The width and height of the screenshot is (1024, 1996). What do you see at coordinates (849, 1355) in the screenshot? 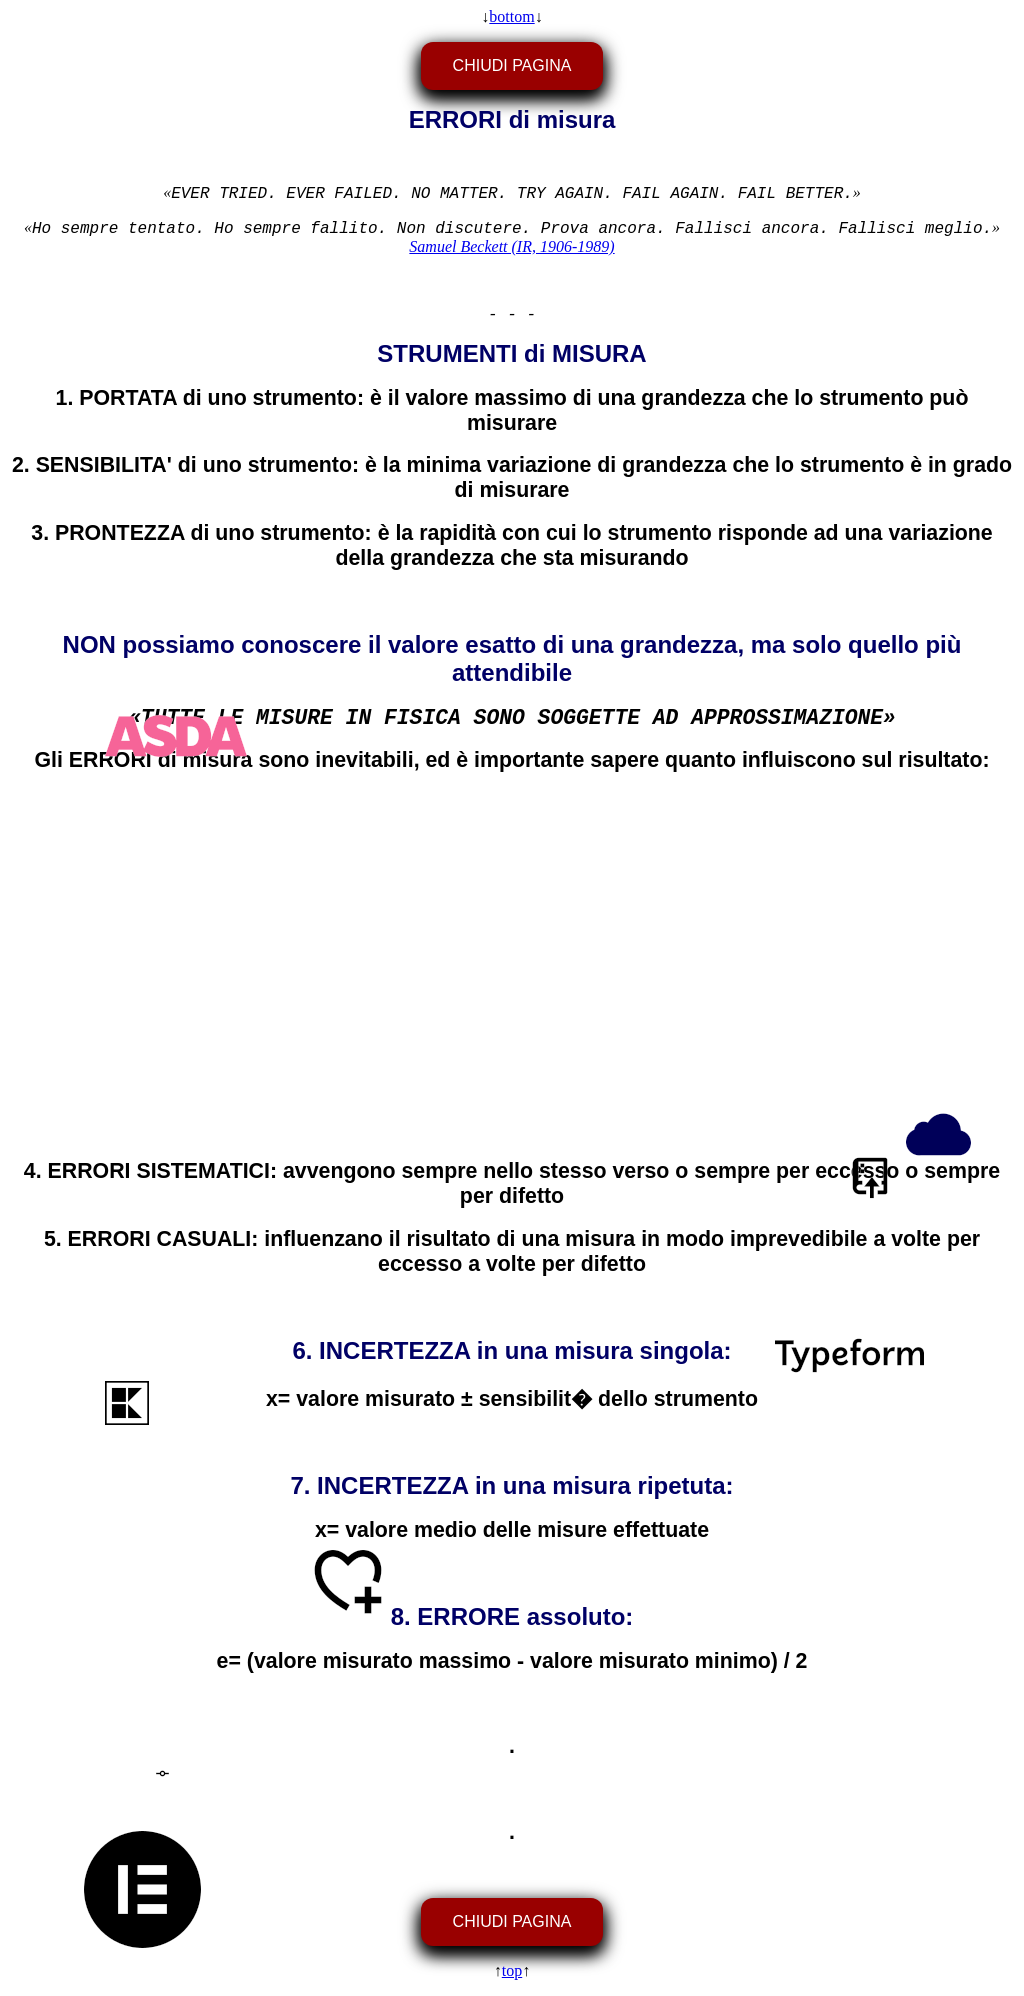
I see `Typeform logo` at bounding box center [849, 1355].